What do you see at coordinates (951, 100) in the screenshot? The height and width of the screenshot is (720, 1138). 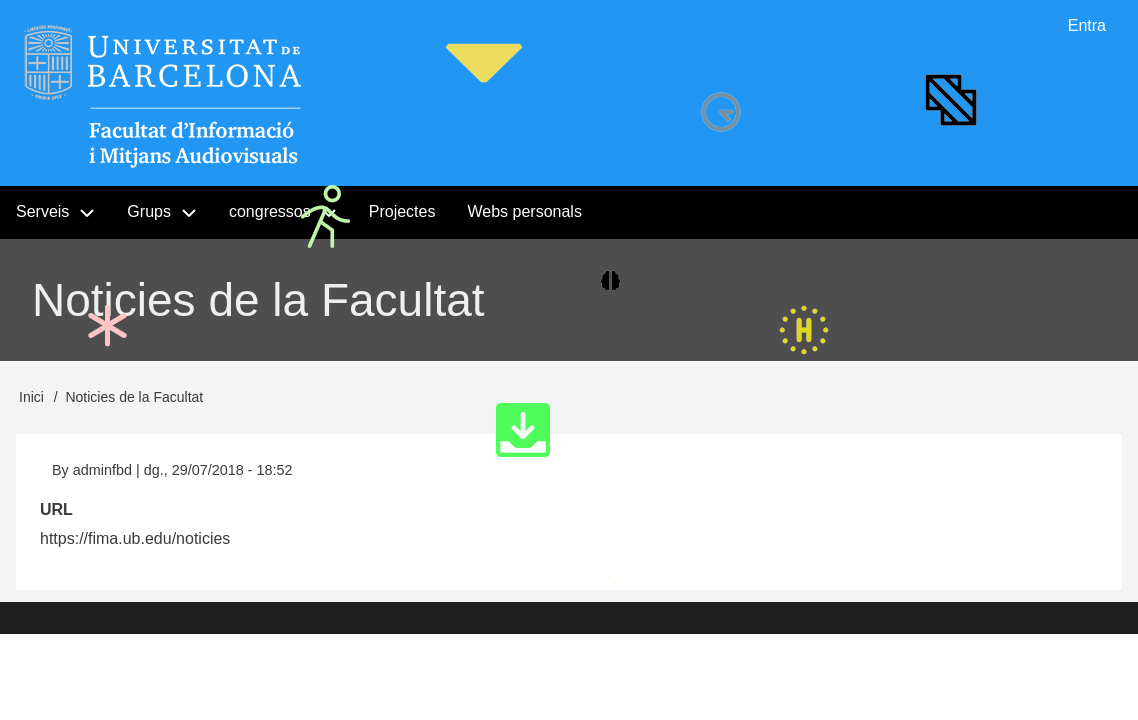 I see `merge or unite selected layers` at bounding box center [951, 100].